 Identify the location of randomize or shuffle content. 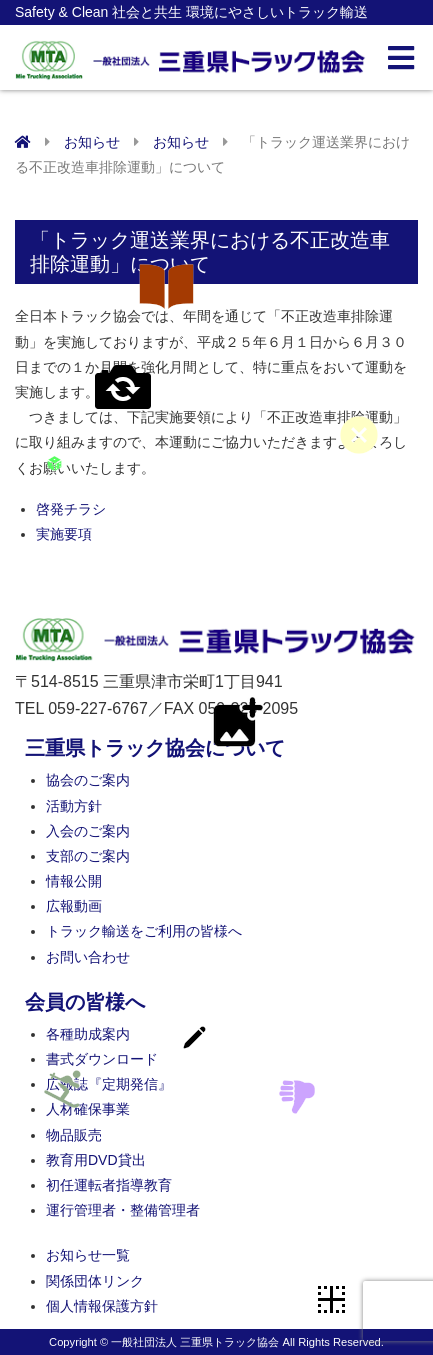
(54, 463).